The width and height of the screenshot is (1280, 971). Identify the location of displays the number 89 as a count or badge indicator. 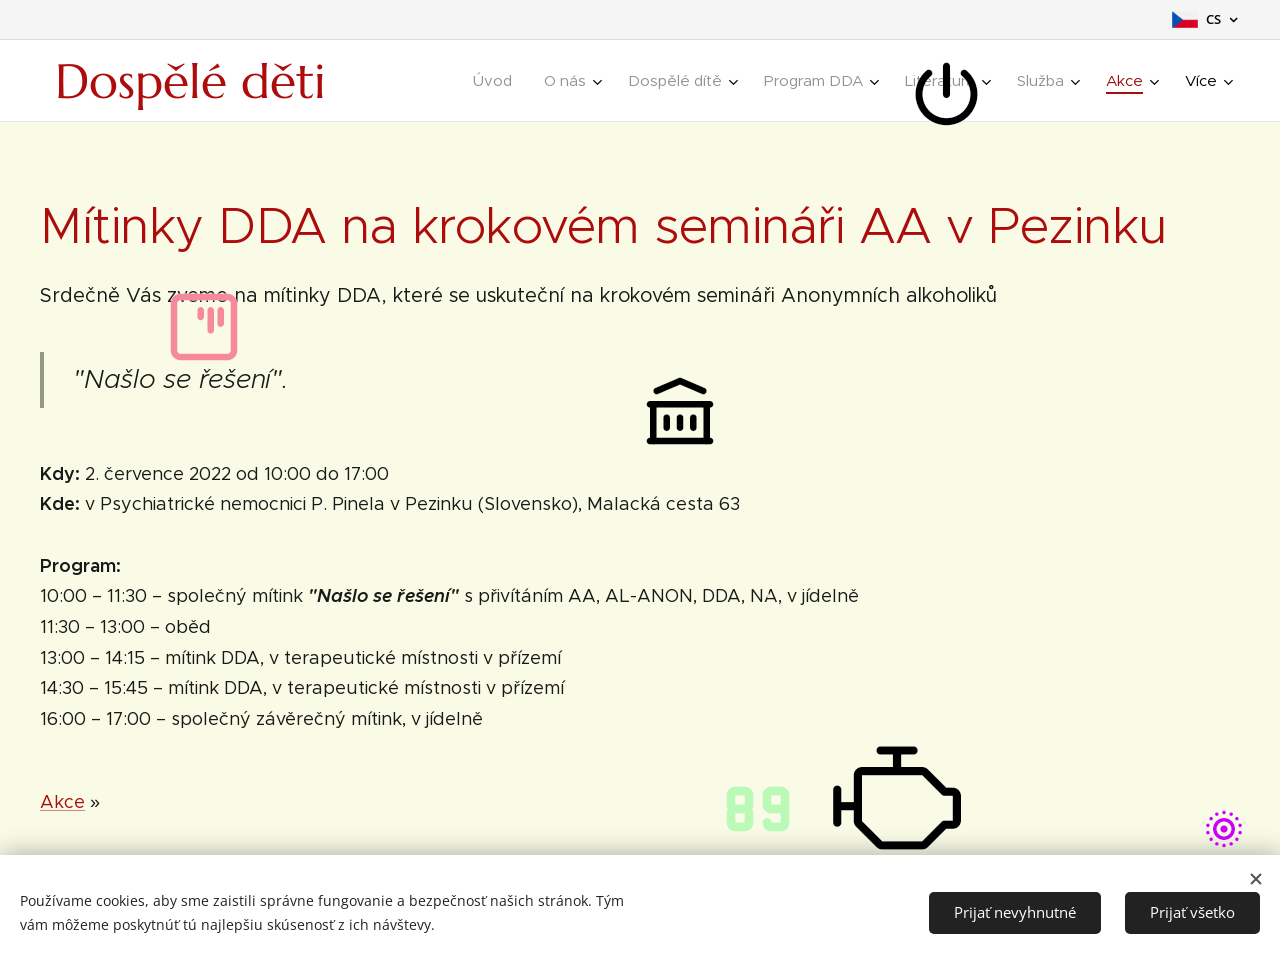
(758, 809).